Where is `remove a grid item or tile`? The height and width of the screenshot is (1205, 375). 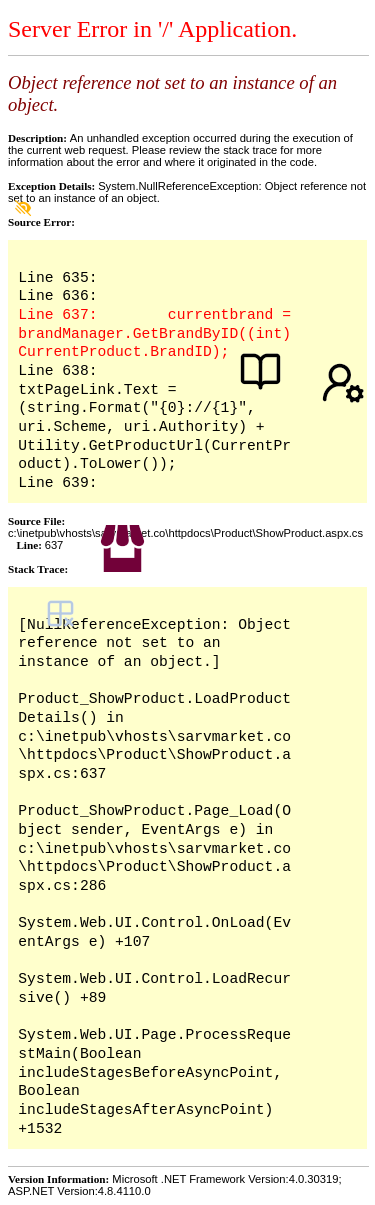
remove a grid item or tile is located at coordinates (60, 613).